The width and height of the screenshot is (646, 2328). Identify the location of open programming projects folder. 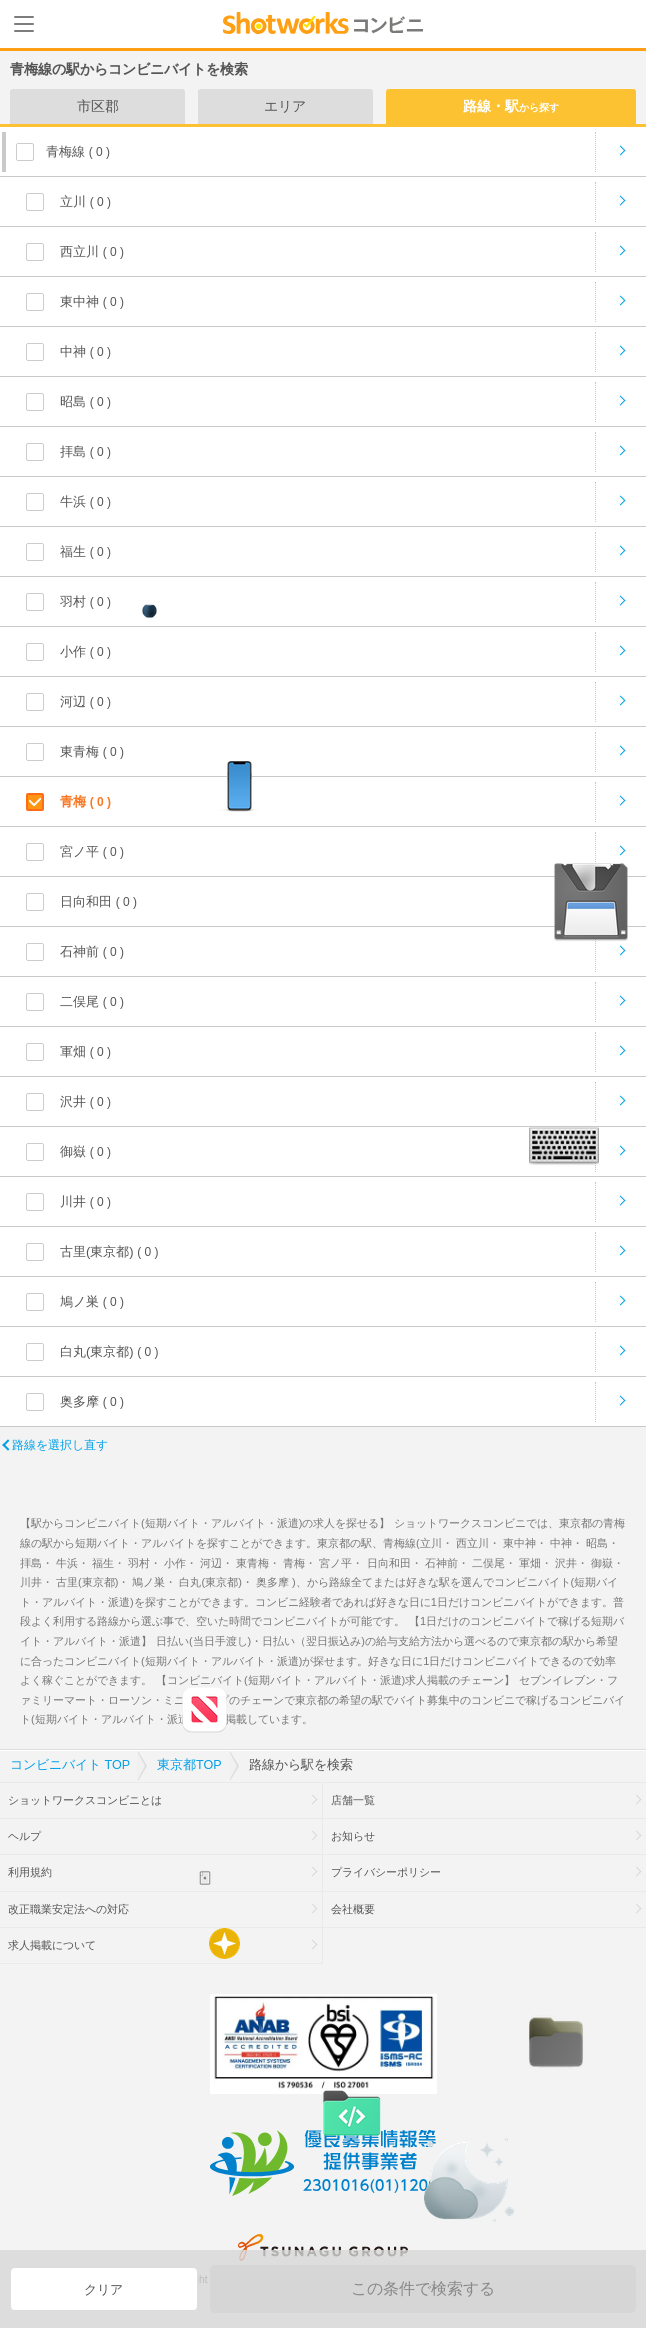
(351, 2114).